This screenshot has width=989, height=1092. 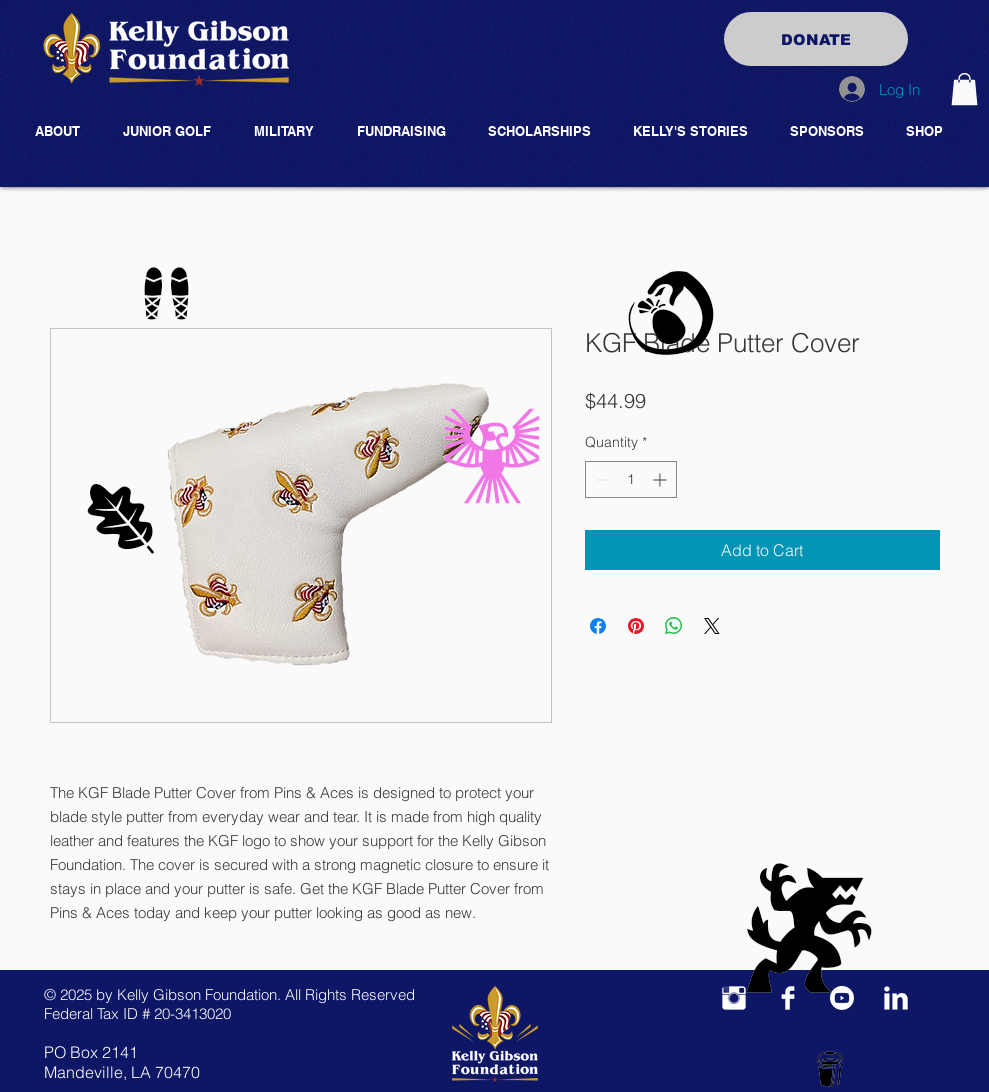 What do you see at coordinates (809, 928) in the screenshot?
I see `select werewolf character or role` at bounding box center [809, 928].